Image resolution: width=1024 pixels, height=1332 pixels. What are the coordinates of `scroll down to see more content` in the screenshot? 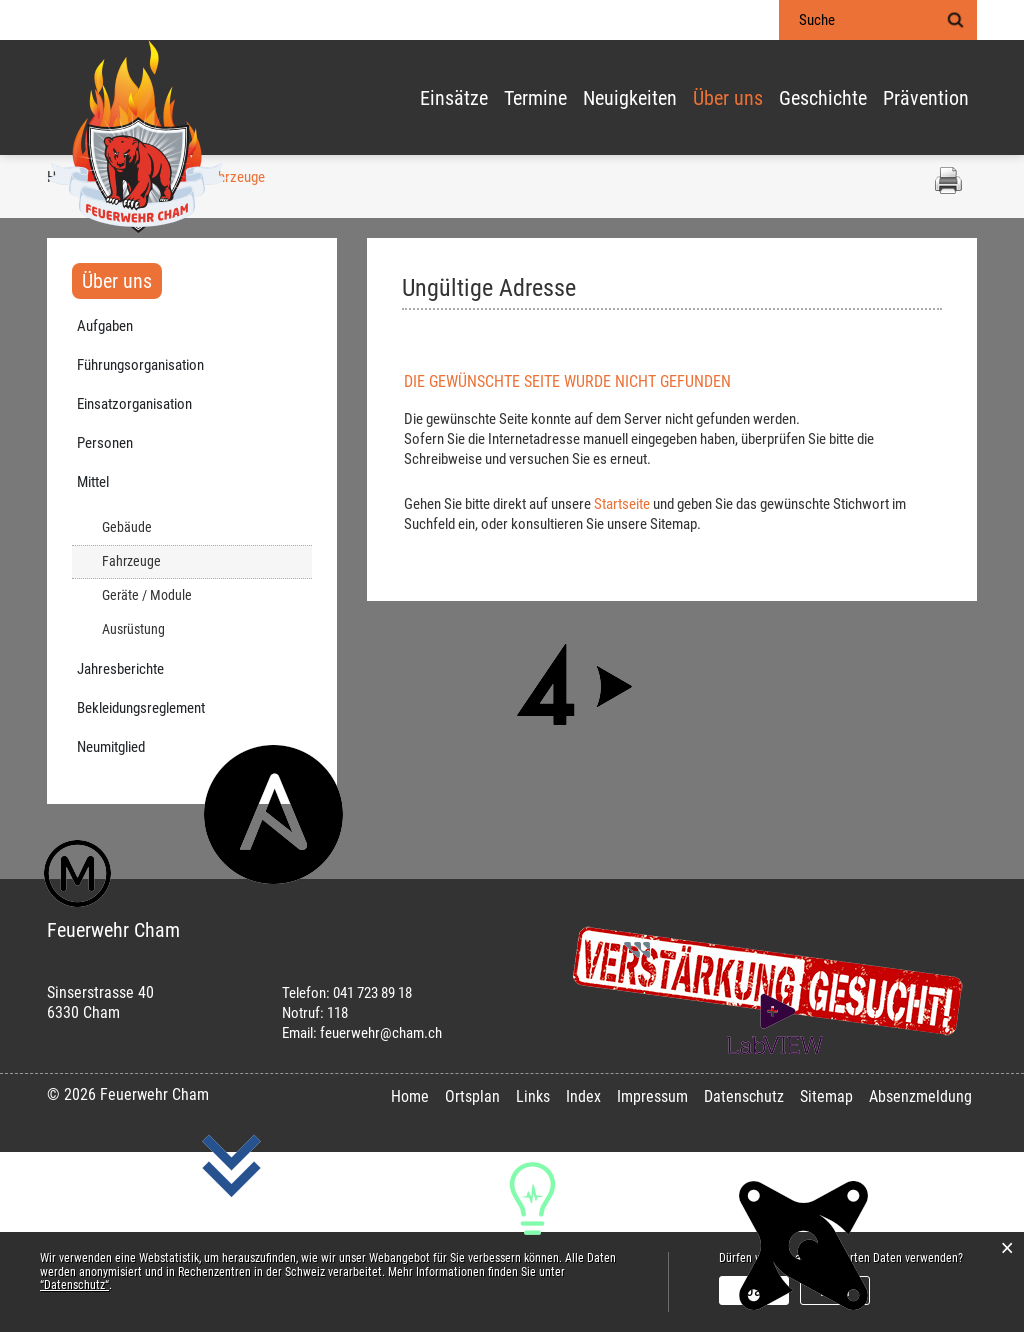 It's located at (231, 1163).